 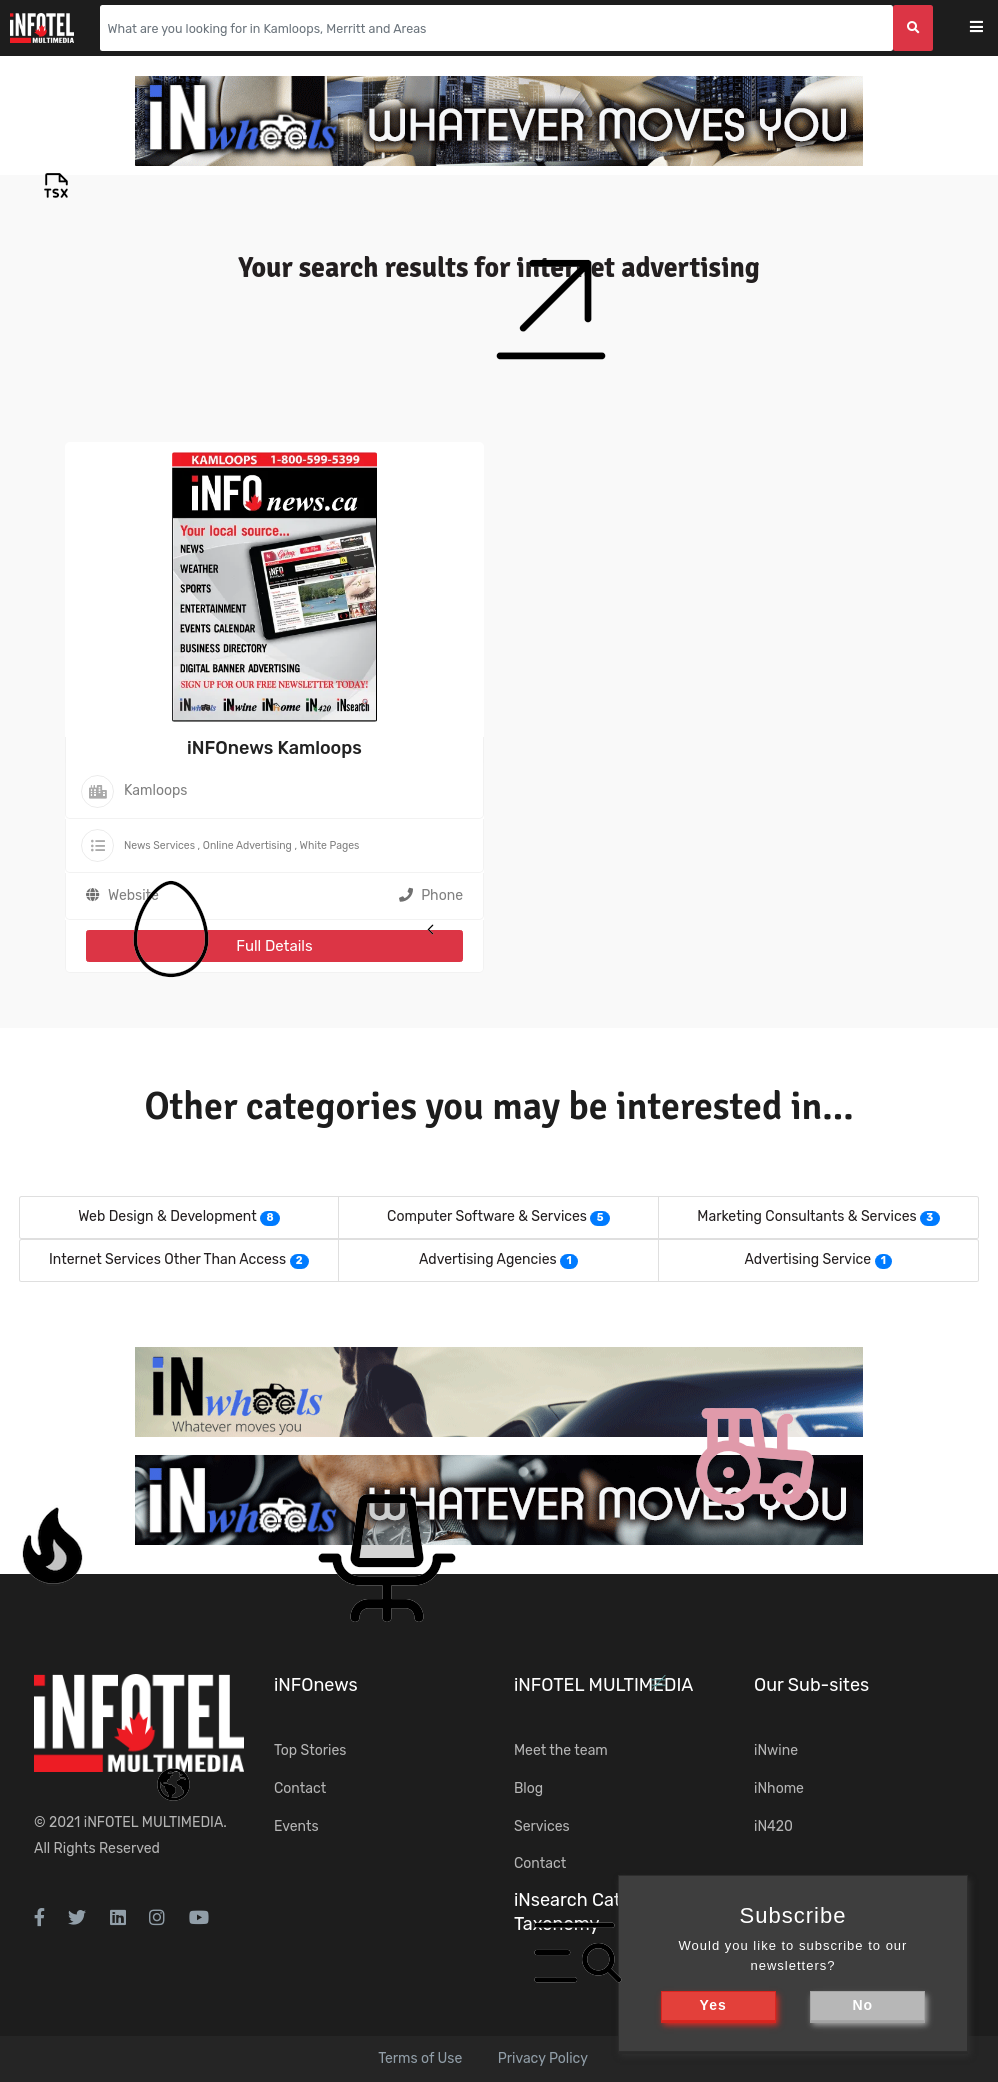 What do you see at coordinates (171, 929) in the screenshot?
I see `indicates egg or egg-containing ingredient` at bounding box center [171, 929].